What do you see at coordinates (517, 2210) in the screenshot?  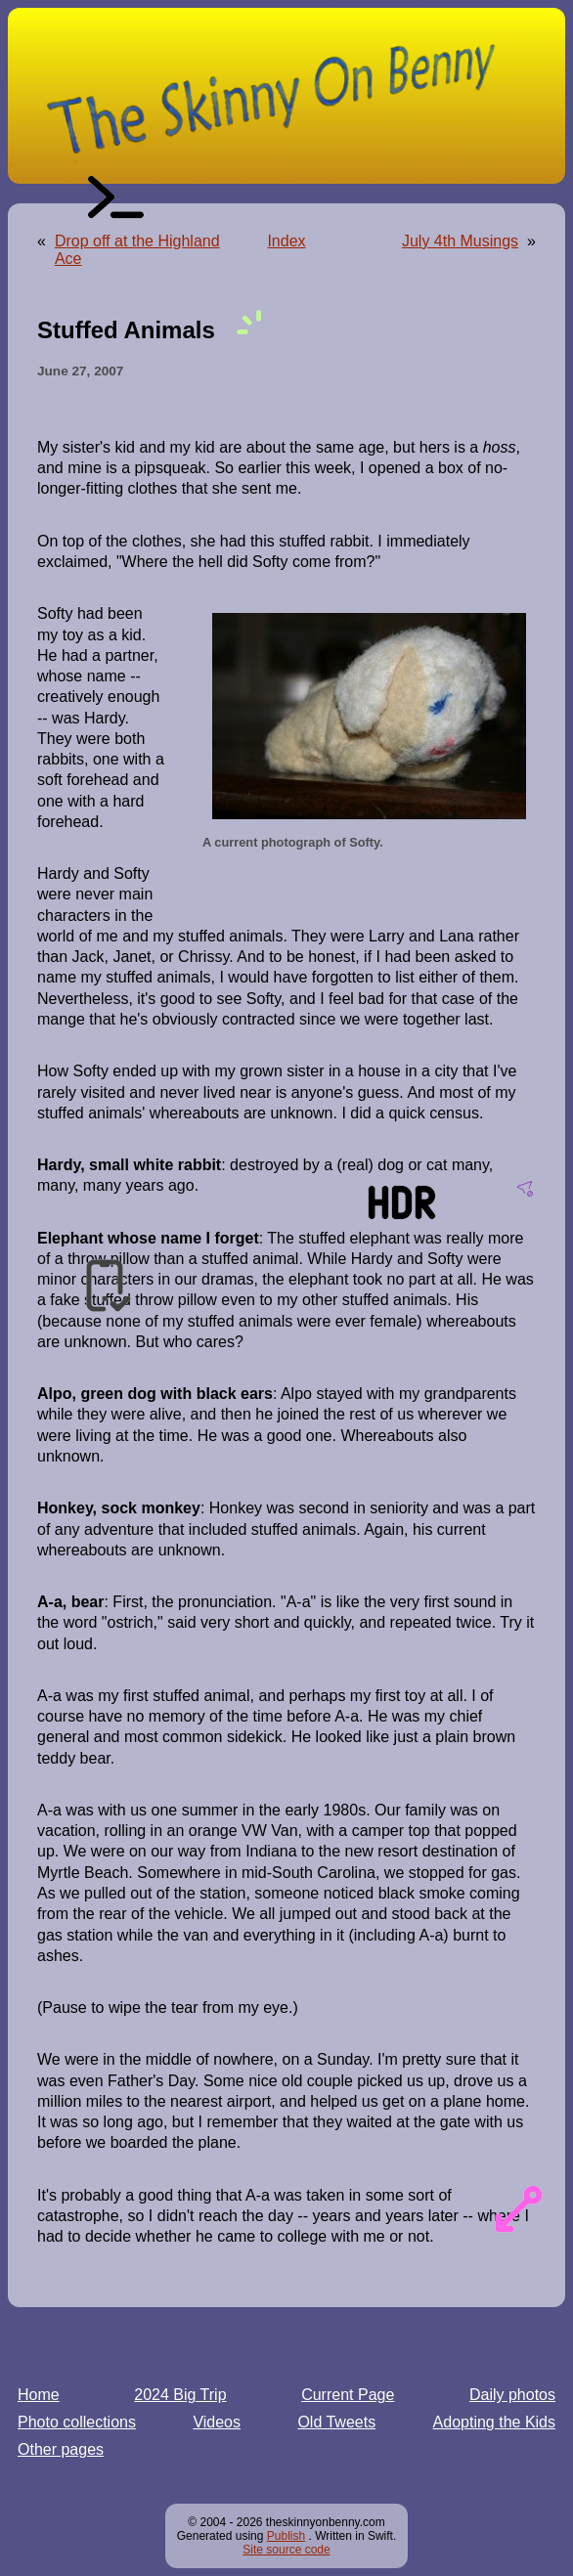 I see `move or navigate to the lower-left` at bounding box center [517, 2210].